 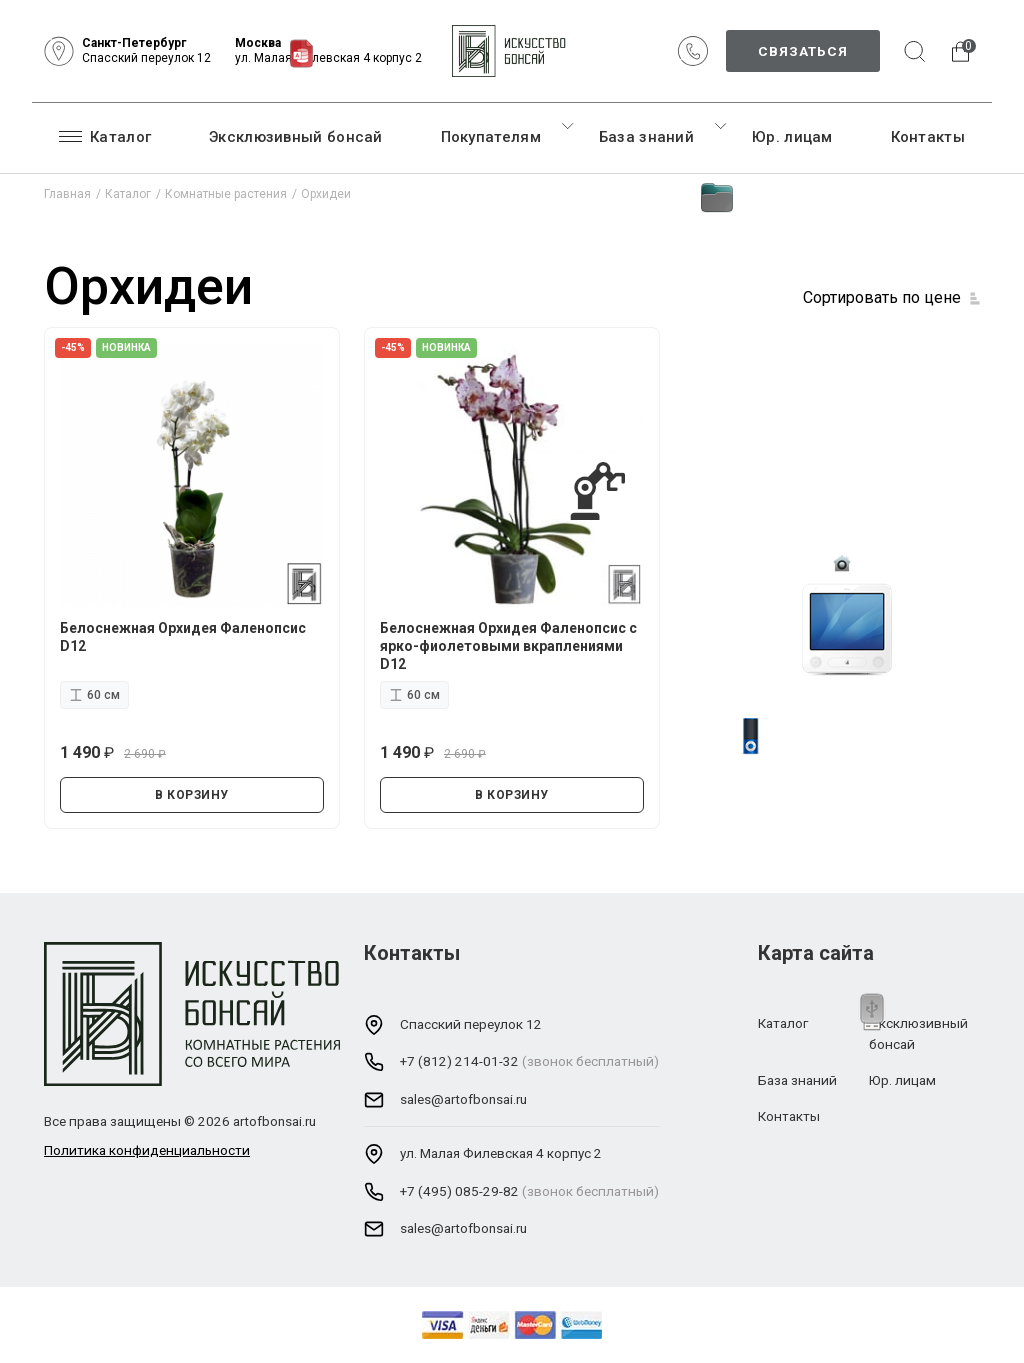 What do you see at coordinates (750, 736) in the screenshot?
I see `iPod nano device connected` at bounding box center [750, 736].